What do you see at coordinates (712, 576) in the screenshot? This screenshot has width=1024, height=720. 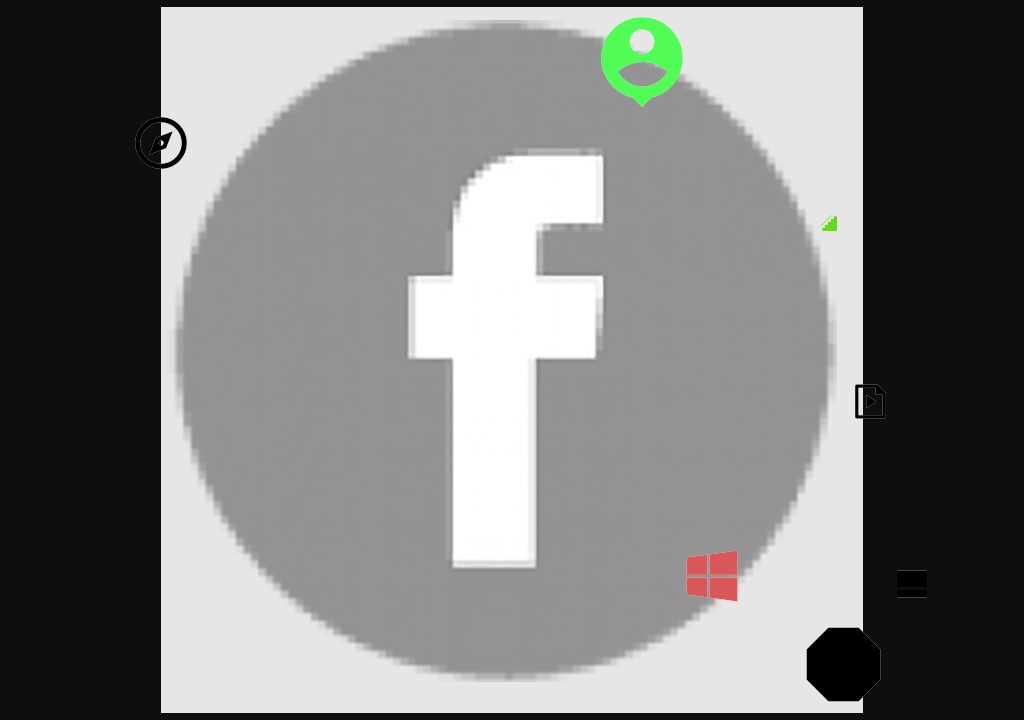 I see `open Windows application or settings` at bounding box center [712, 576].